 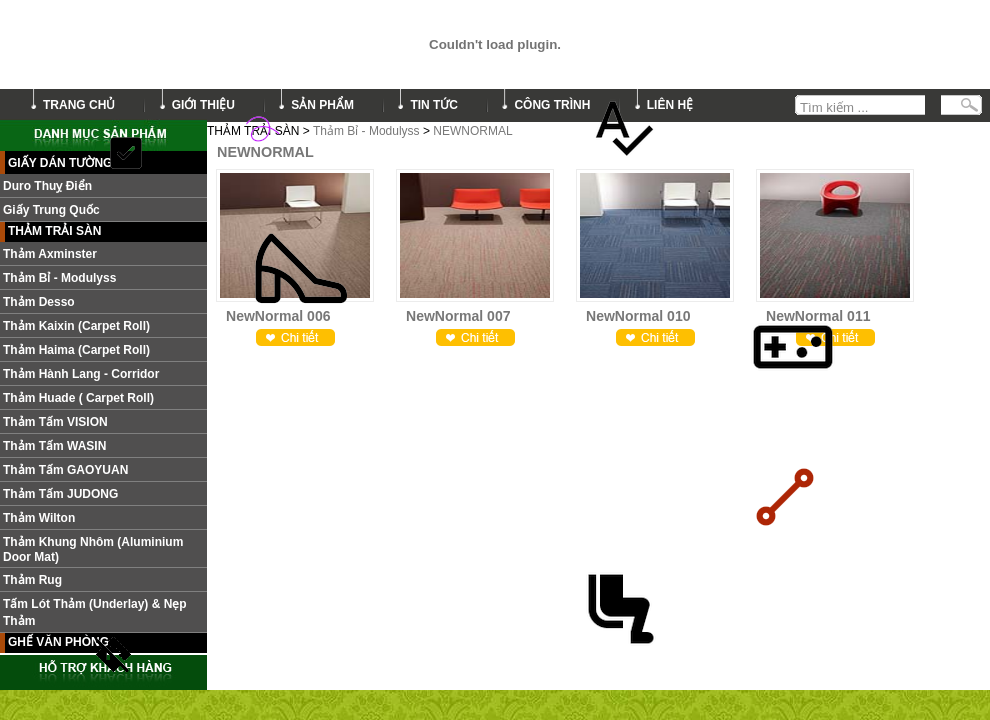 I want to click on directions are unavailable or disabled, so click(x=113, y=654).